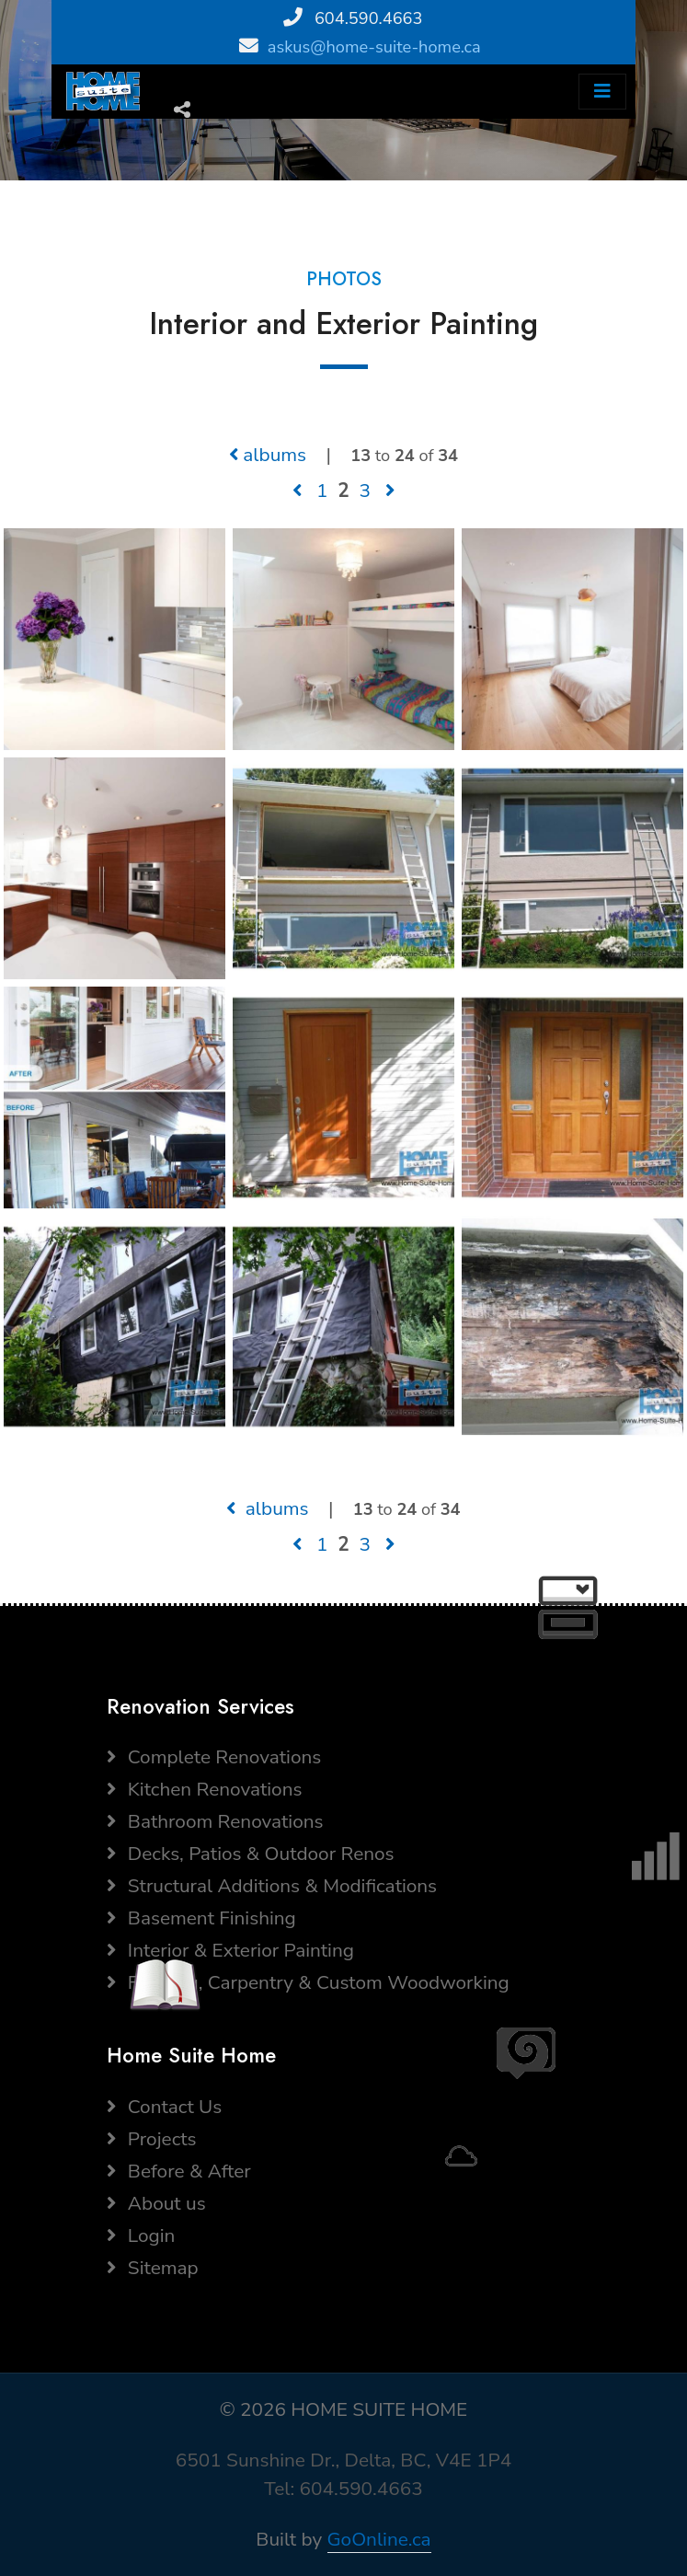 This screenshot has height=2576, width=687. What do you see at coordinates (657, 1857) in the screenshot?
I see `indicates no cellular signal available` at bounding box center [657, 1857].